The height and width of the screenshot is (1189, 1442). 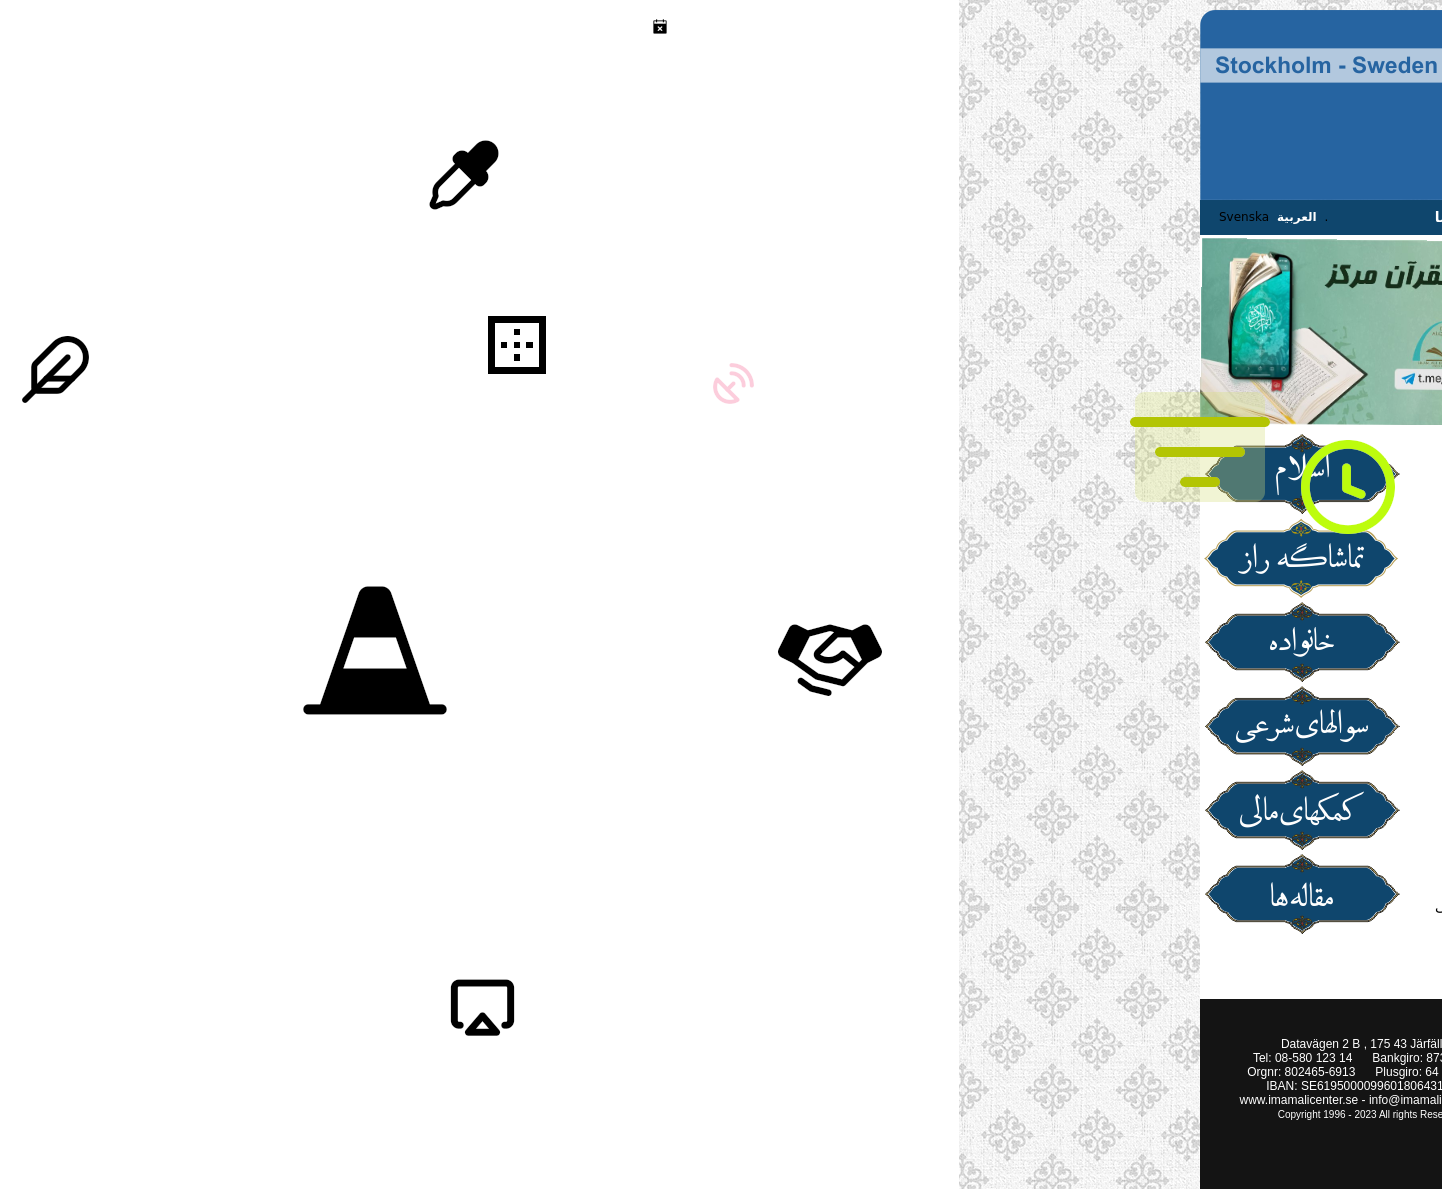 What do you see at coordinates (464, 175) in the screenshot?
I see `pick a color from the canvas` at bounding box center [464, 175].